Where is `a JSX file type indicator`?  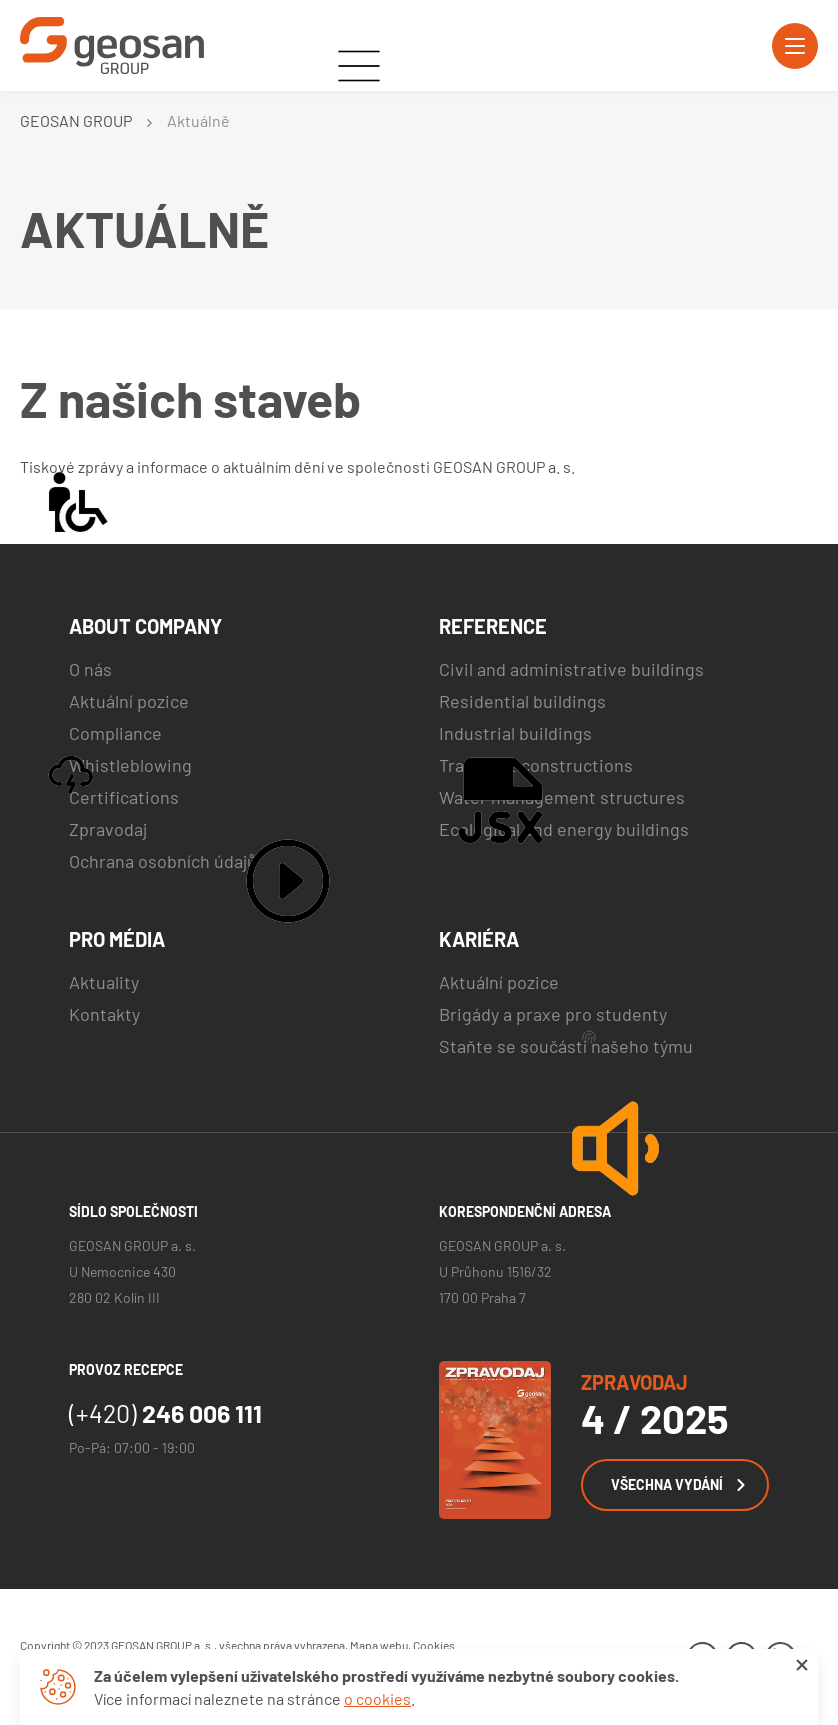 a JSX file type indicator is located at coordinates (503, 804).